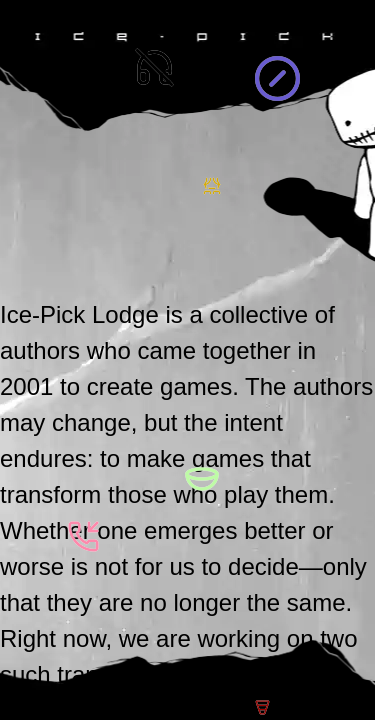 The height and width of the screenshot is (720, 375). What do you see at coordinates (154, 67) in the screenshot?
I see `mute or disable audio output` at bounding box center [154, 67].